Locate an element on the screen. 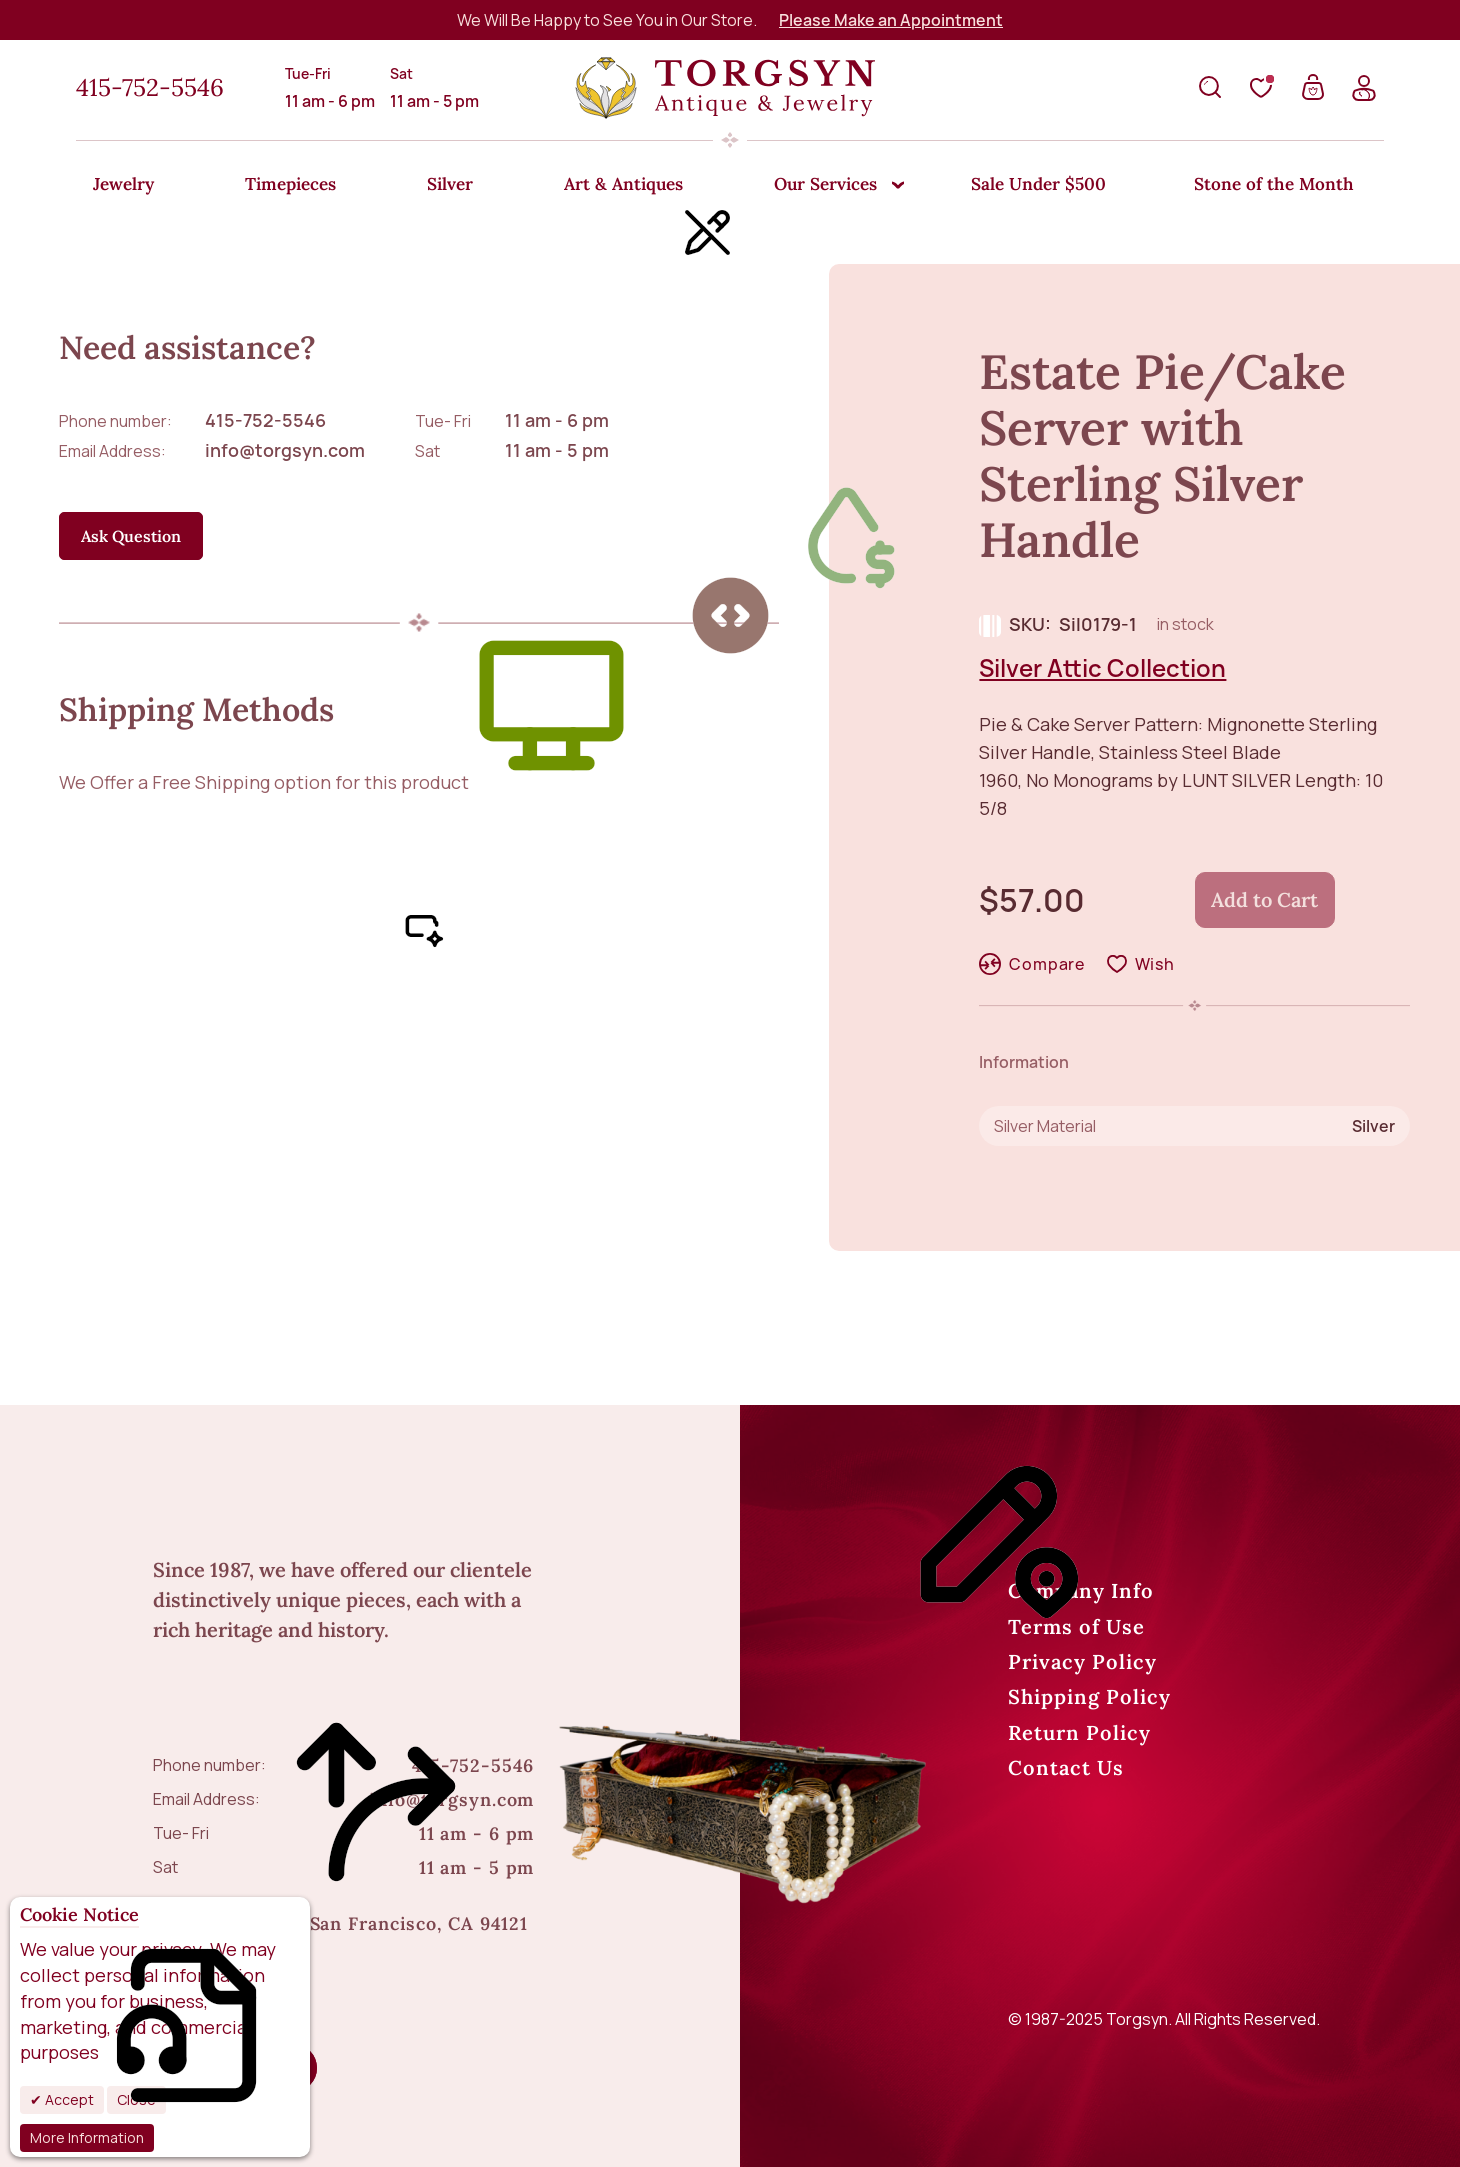 This screenshot has width=1460, height=2167. editing is disabled is located at coordinates (707, 232).